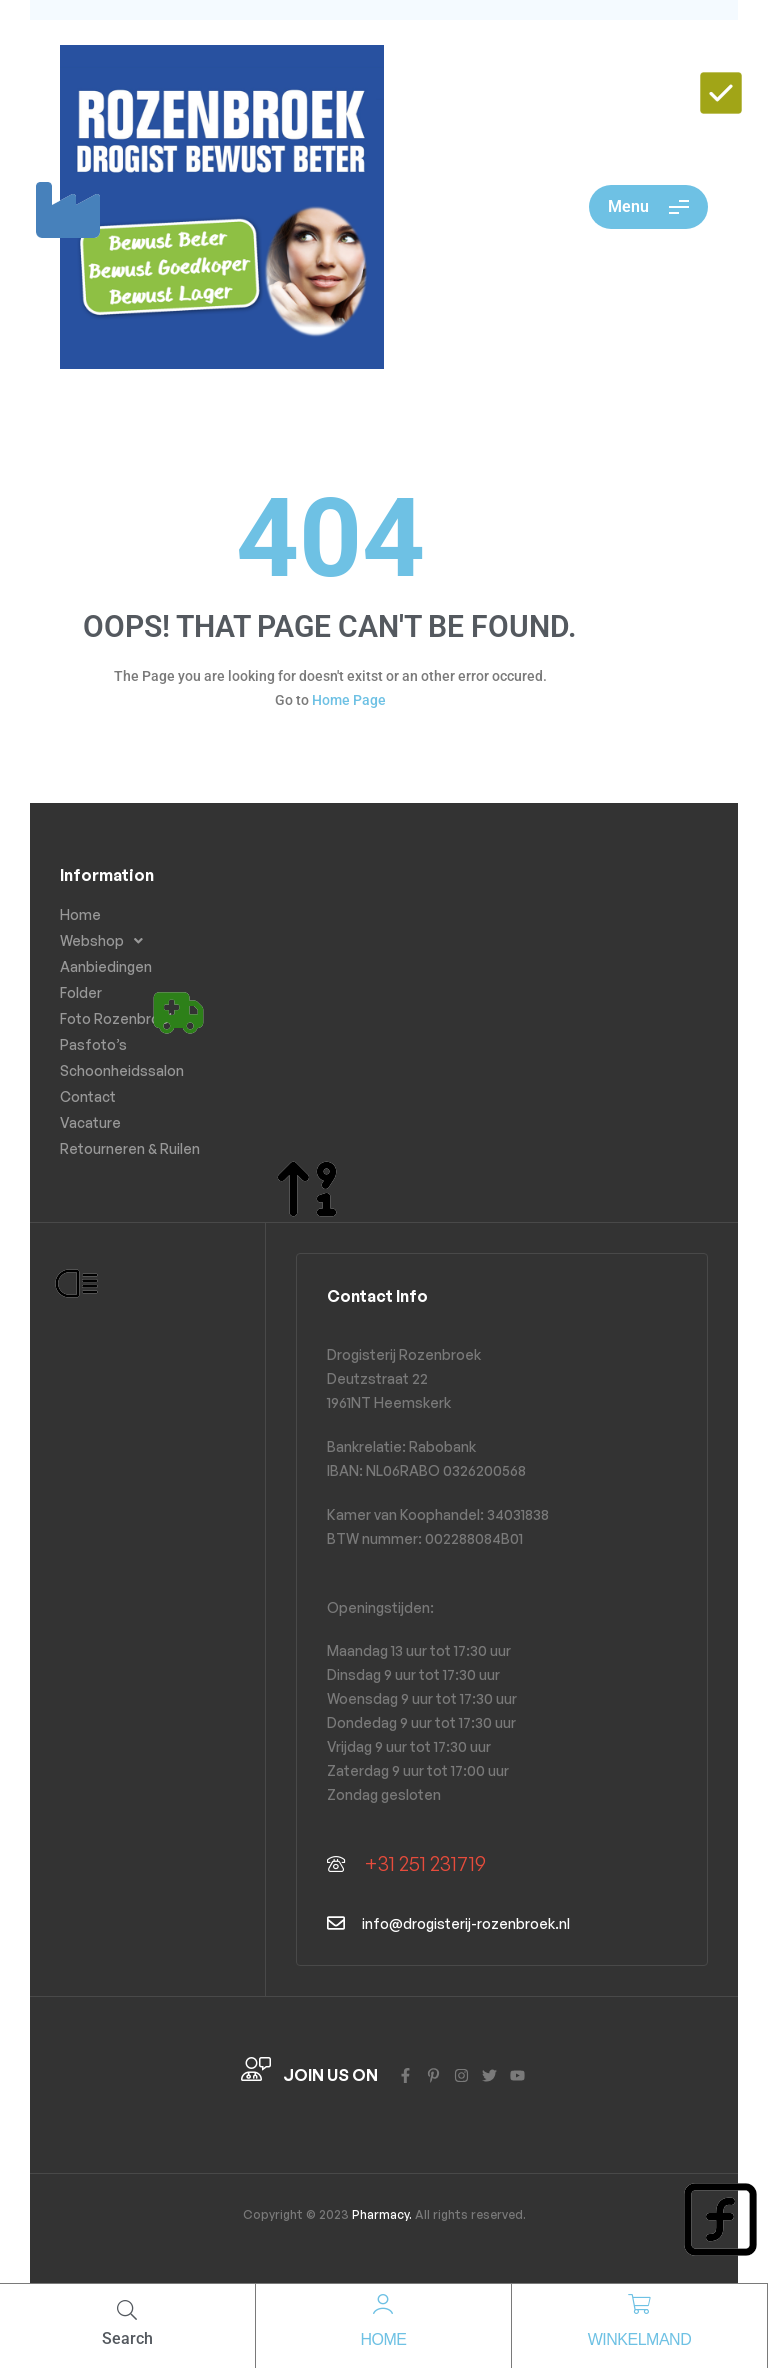 This screenshot has width=768, height=2368. I want to click on request emergency medical services, so click(178, 1011).